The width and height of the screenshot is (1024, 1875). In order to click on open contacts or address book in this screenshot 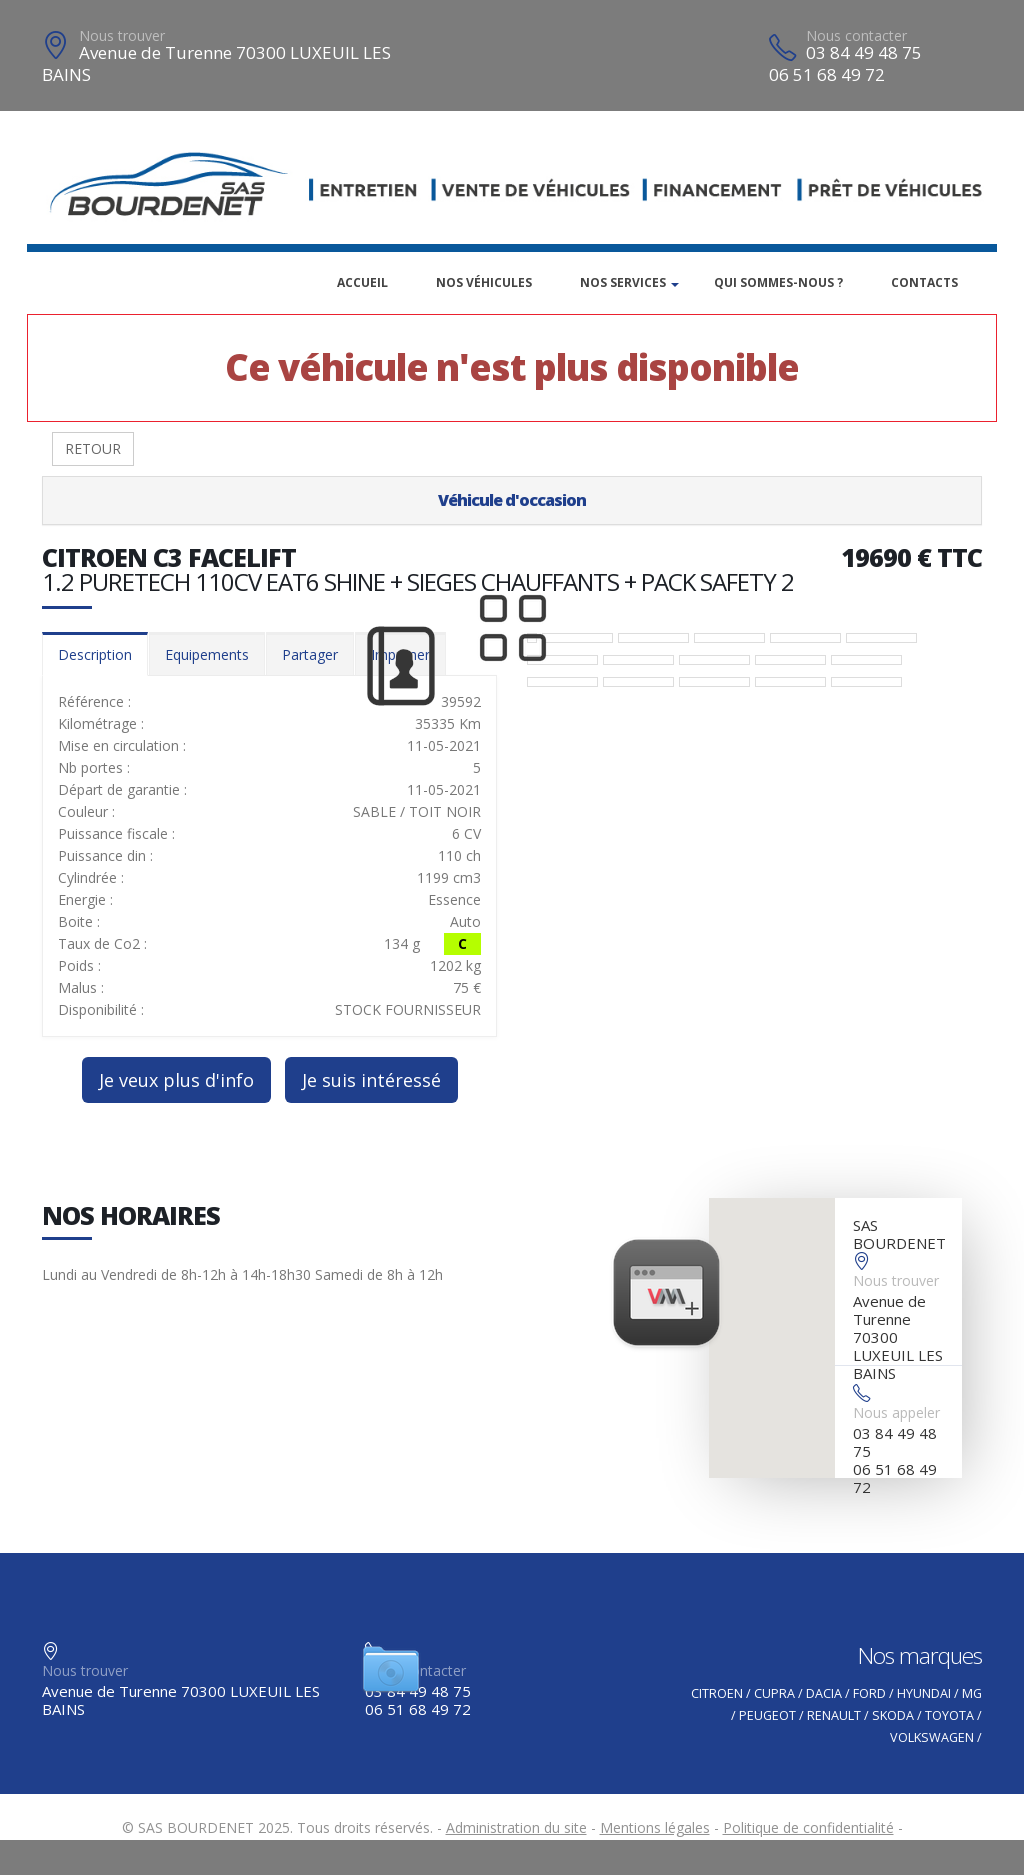, I will do `click(401, 666)`.